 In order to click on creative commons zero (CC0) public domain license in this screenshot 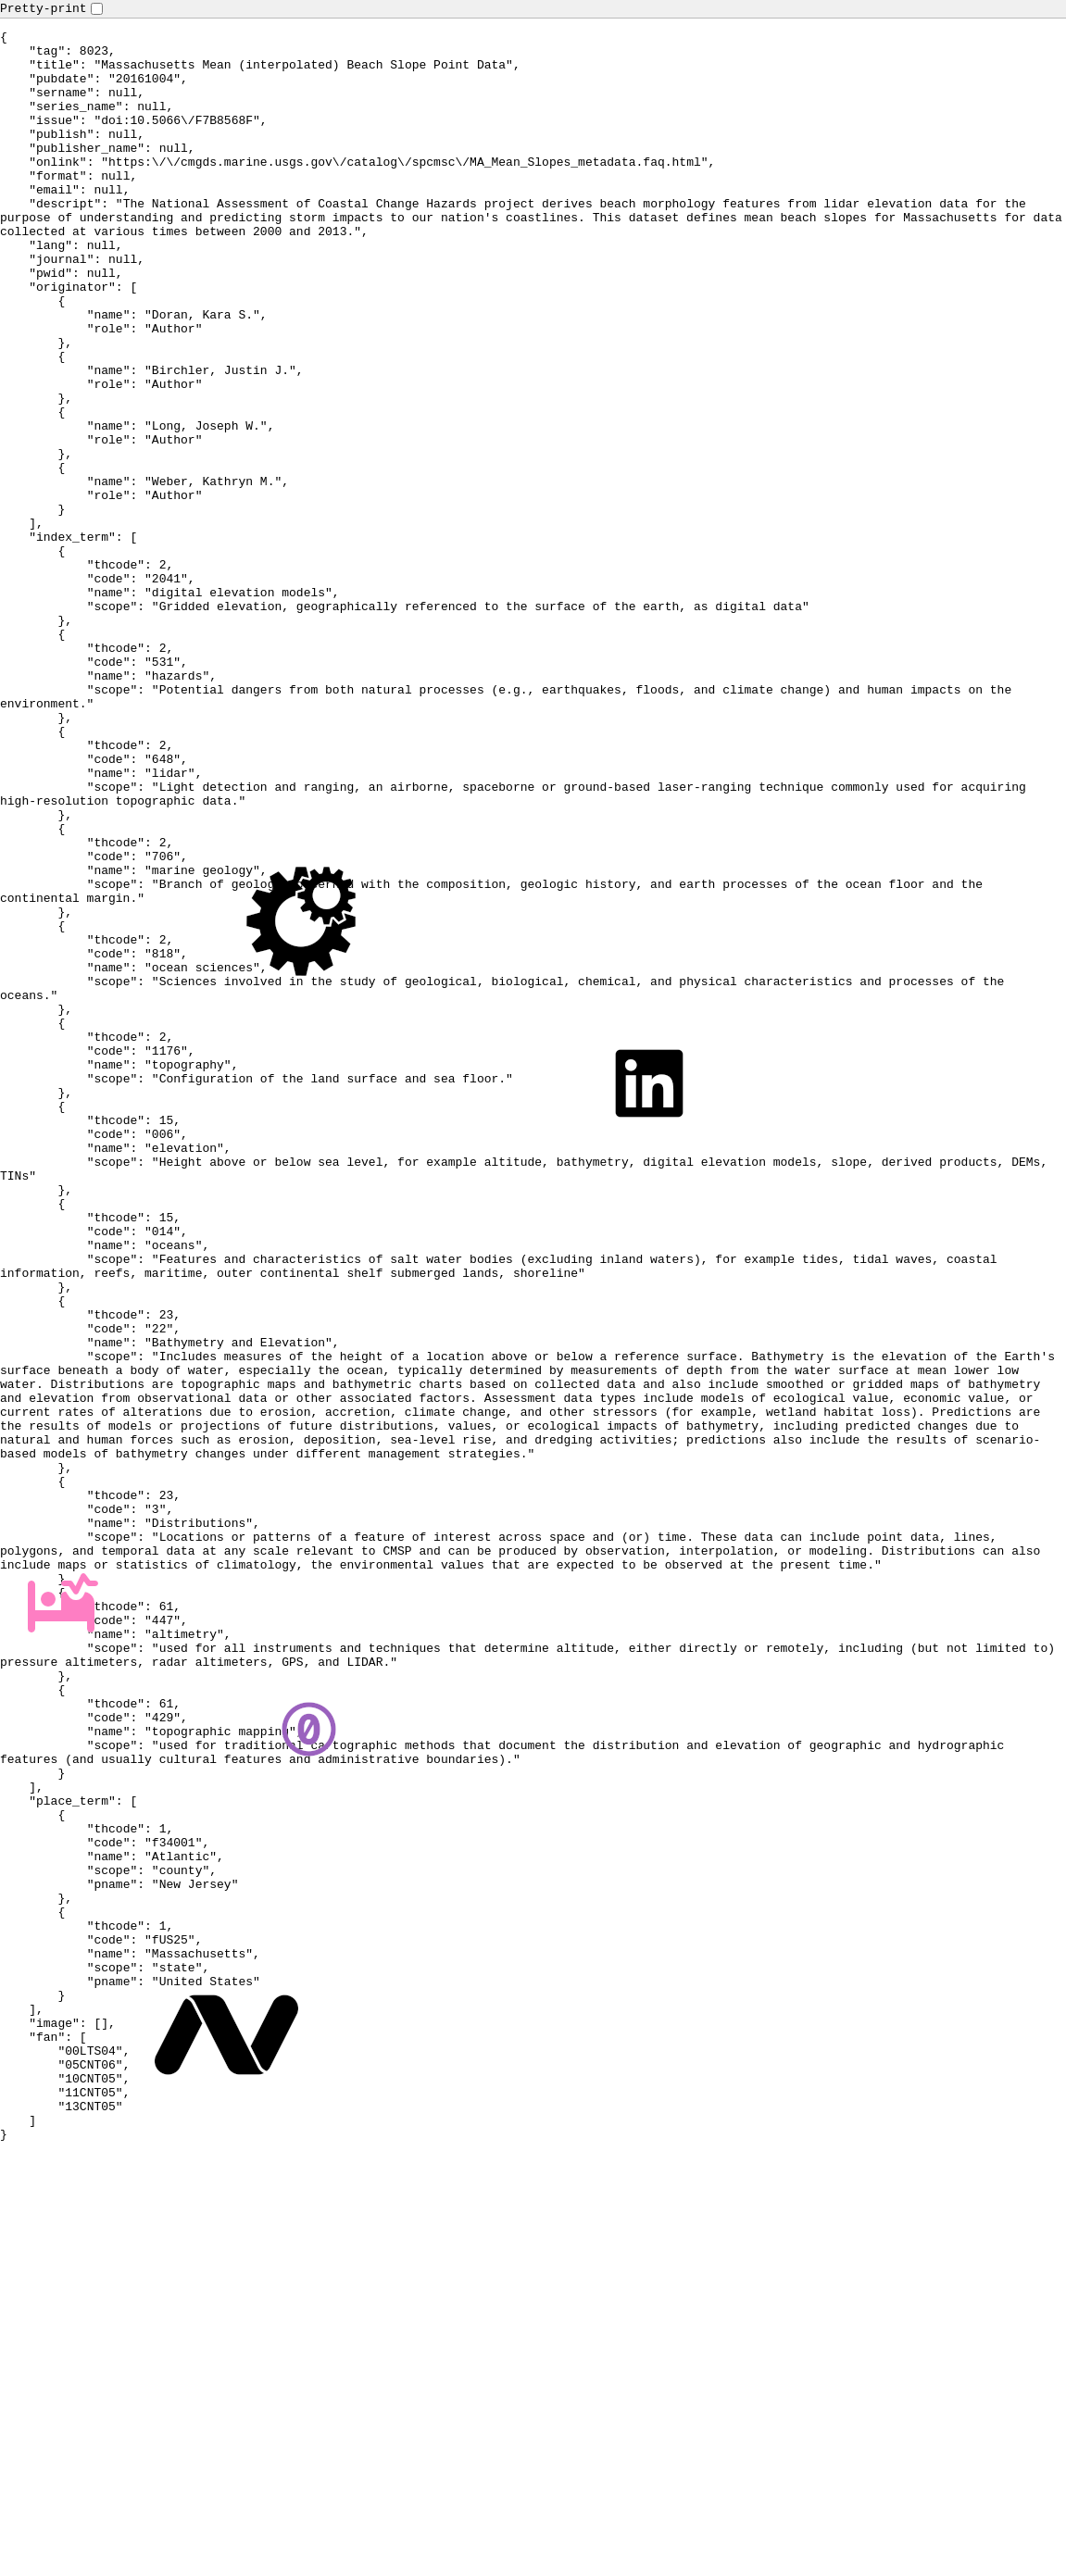, I will do `click(308, 1729)`.